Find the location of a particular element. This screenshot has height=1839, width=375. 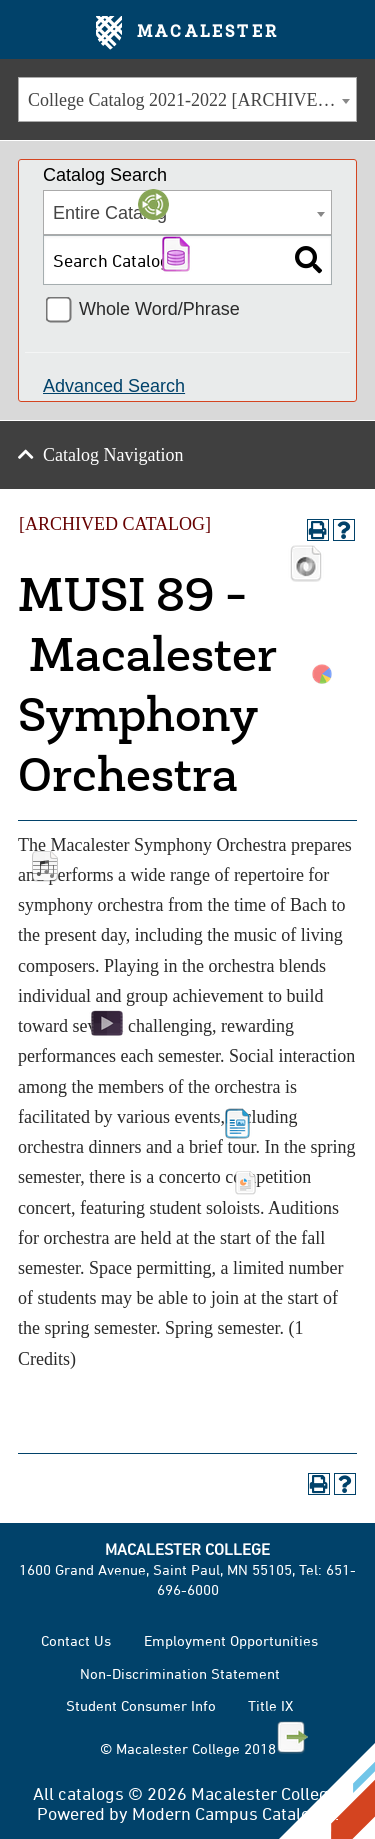

open a presentation file is located at coordinates (245, 1182).